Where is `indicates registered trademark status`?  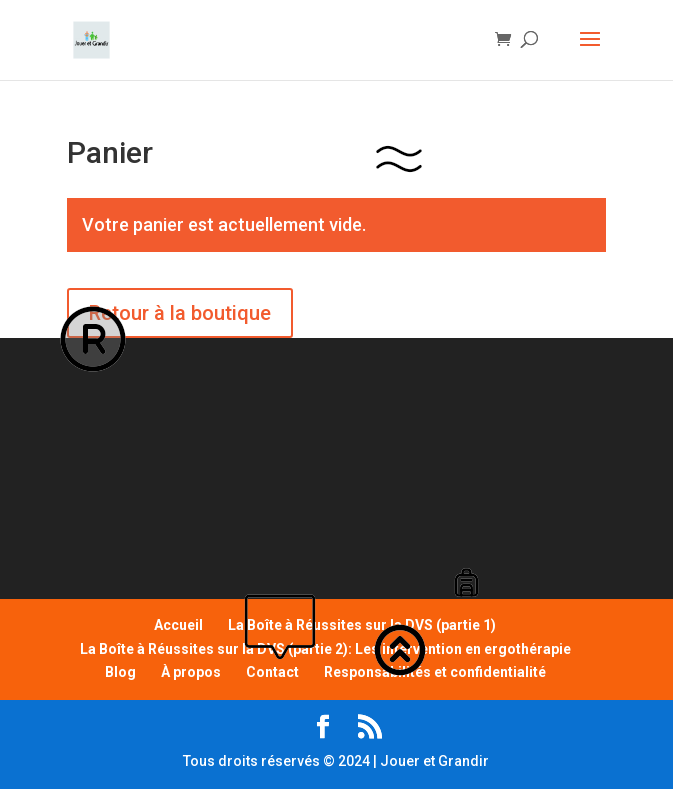
indicates registered trademark status is located at coordinates (93, 339).